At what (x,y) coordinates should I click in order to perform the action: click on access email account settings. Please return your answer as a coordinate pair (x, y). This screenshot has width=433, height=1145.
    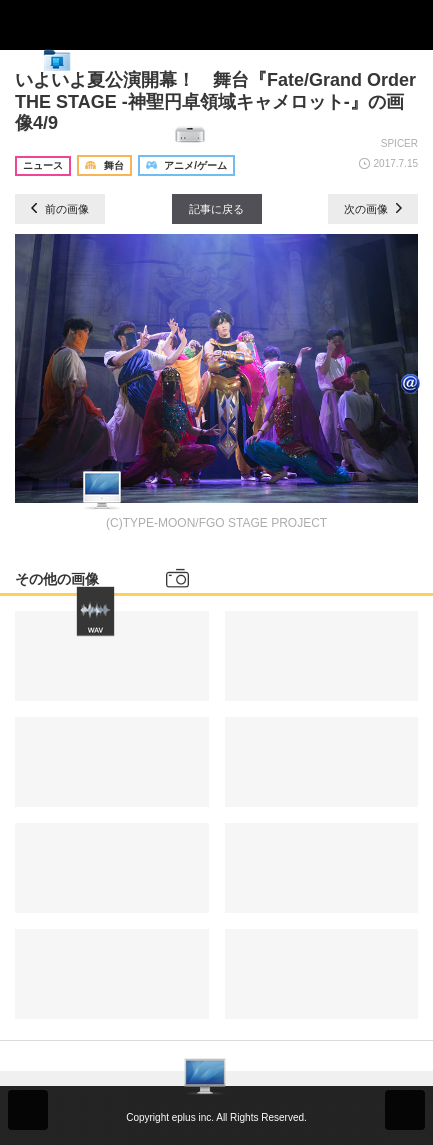
    Looking at the image, I should click on (410, 383).